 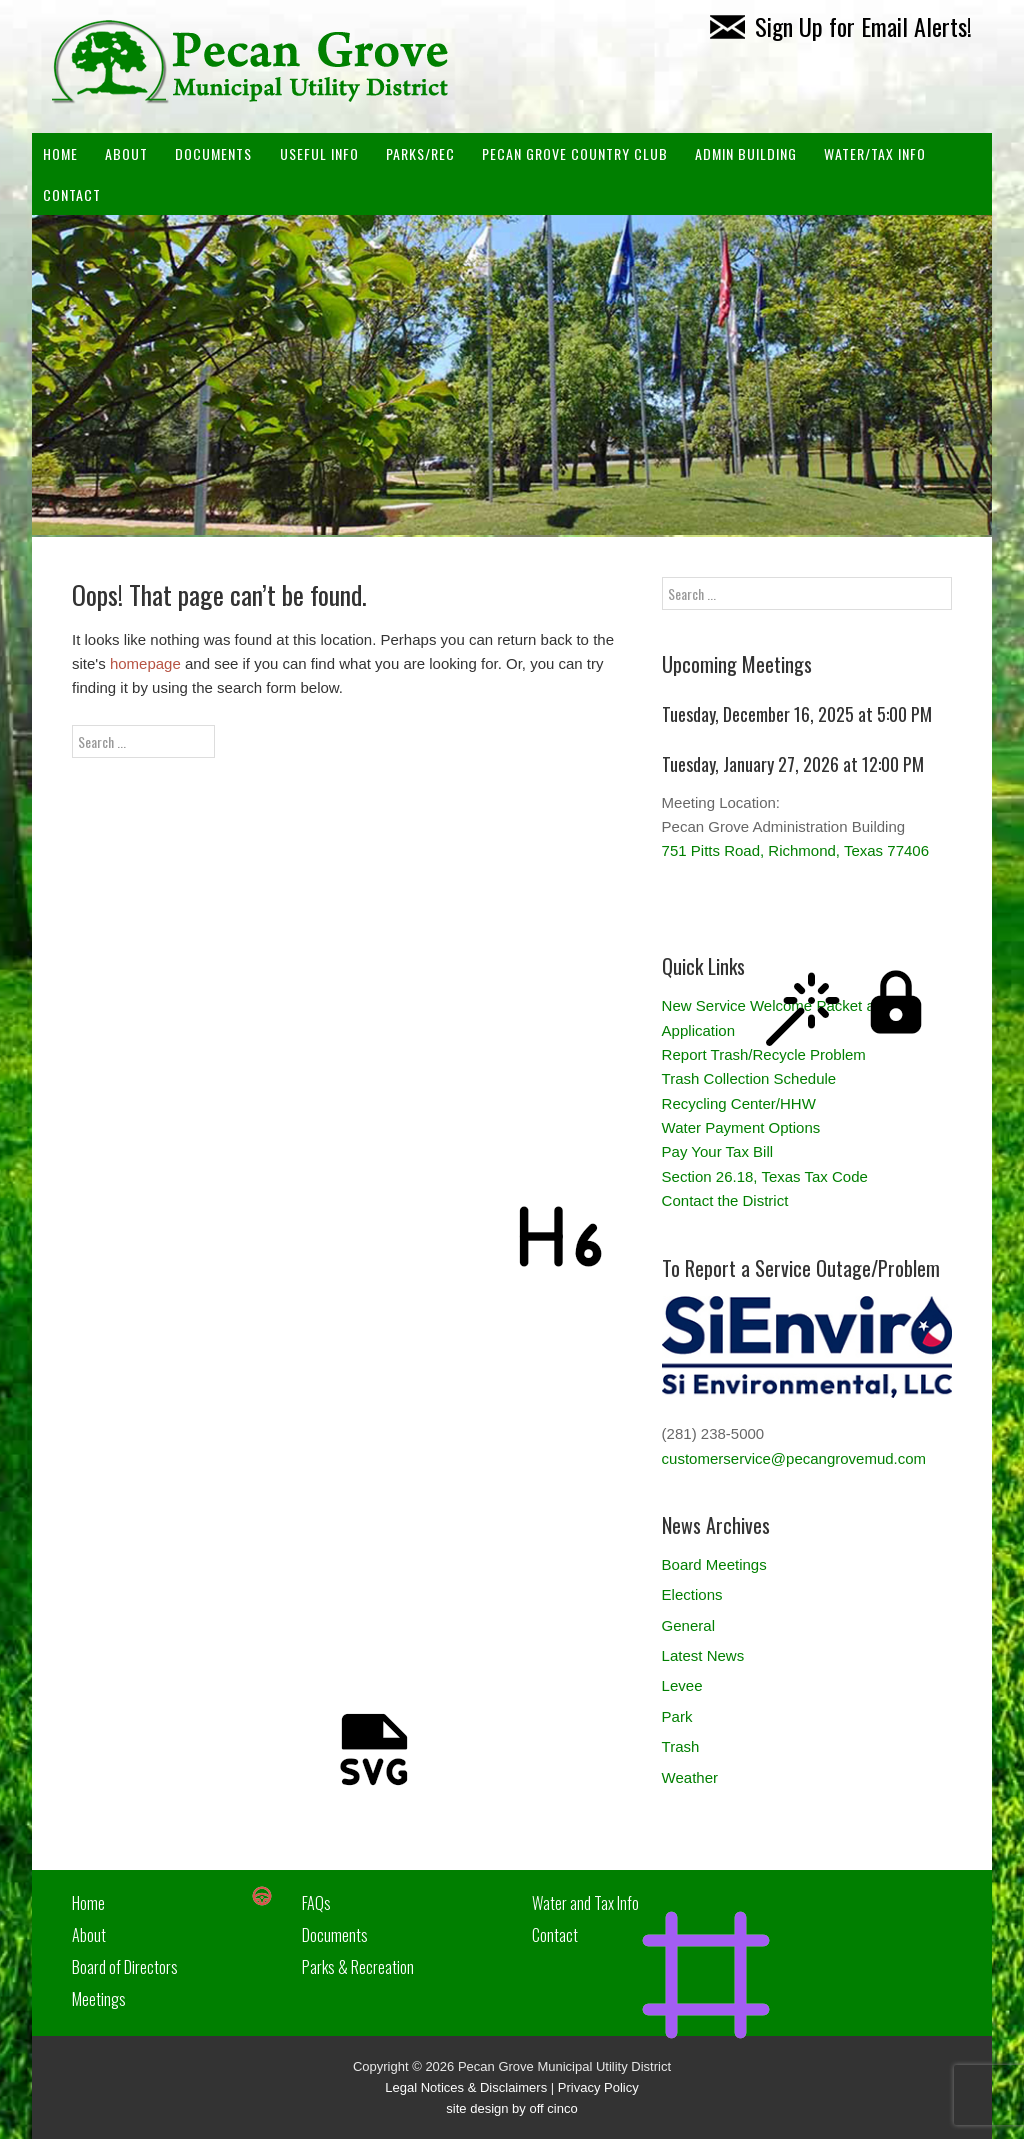 What do you see at coordinates (896, 1002) in the screenshot?
I see `indicates a locked or secured item` at bounding box center [896, 1002].